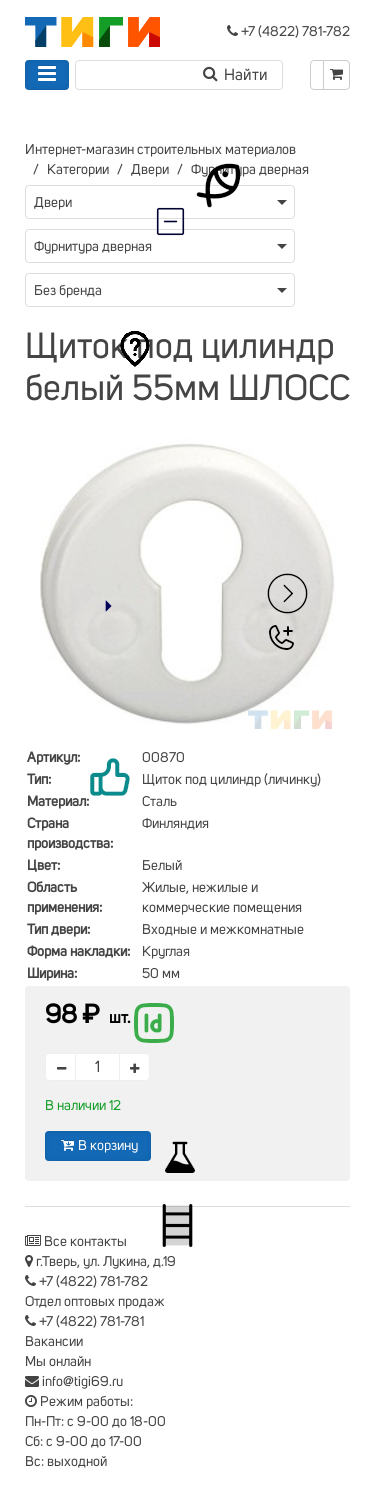 This screenshot has width=375, height=1492. What do you see at coordinates (287, 593) in the screenshot?
I see `go to next item or page` at bounding box center [287, 593].